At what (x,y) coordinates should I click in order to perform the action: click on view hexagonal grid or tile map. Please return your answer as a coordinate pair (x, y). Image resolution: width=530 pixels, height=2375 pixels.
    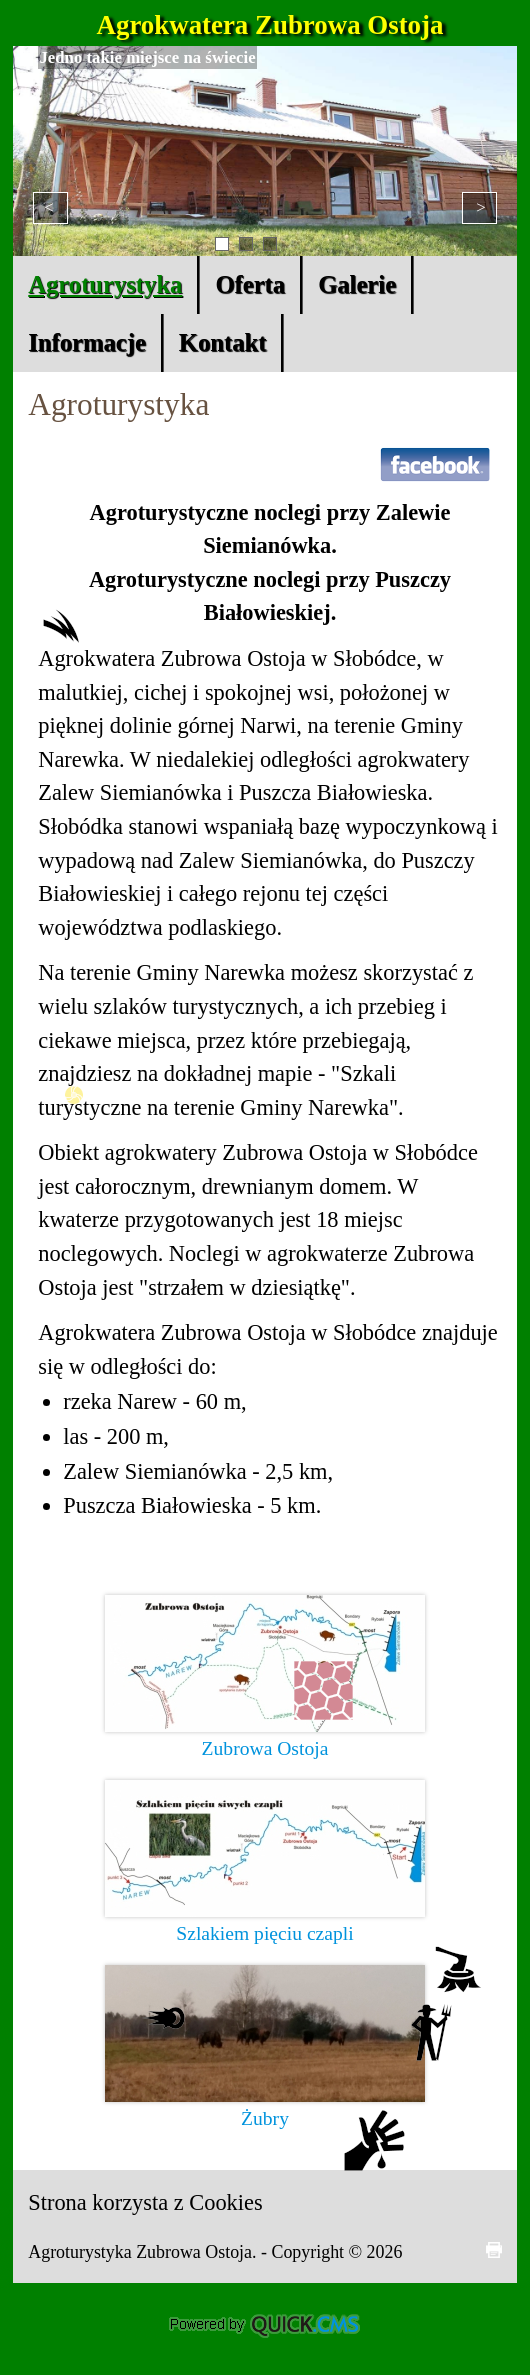
    Looking at the image, I should click on (323, 1690).